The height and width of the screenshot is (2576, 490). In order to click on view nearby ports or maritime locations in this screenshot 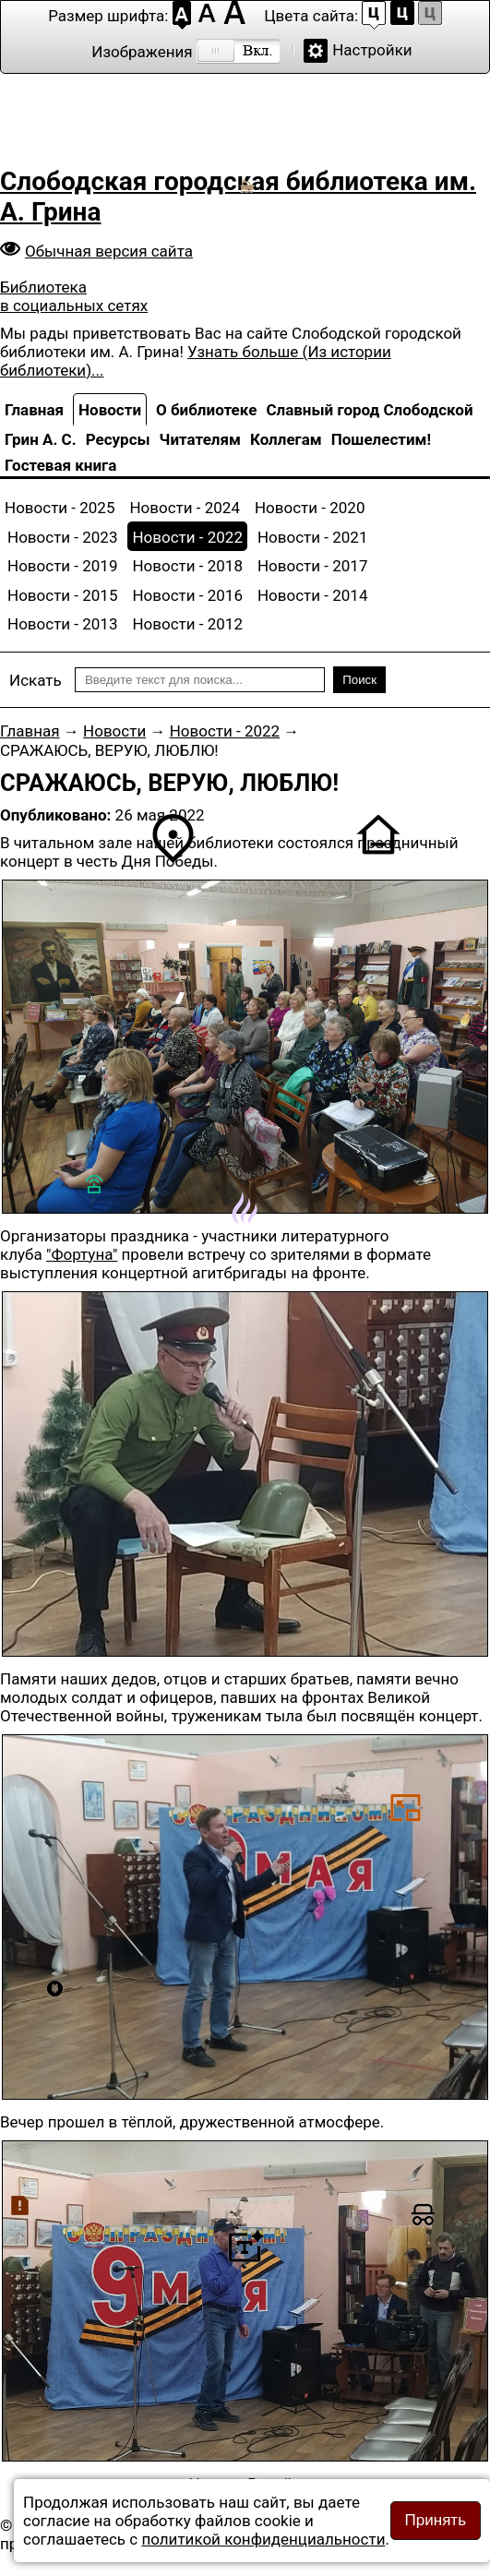, I will do `click(247, 186)`.